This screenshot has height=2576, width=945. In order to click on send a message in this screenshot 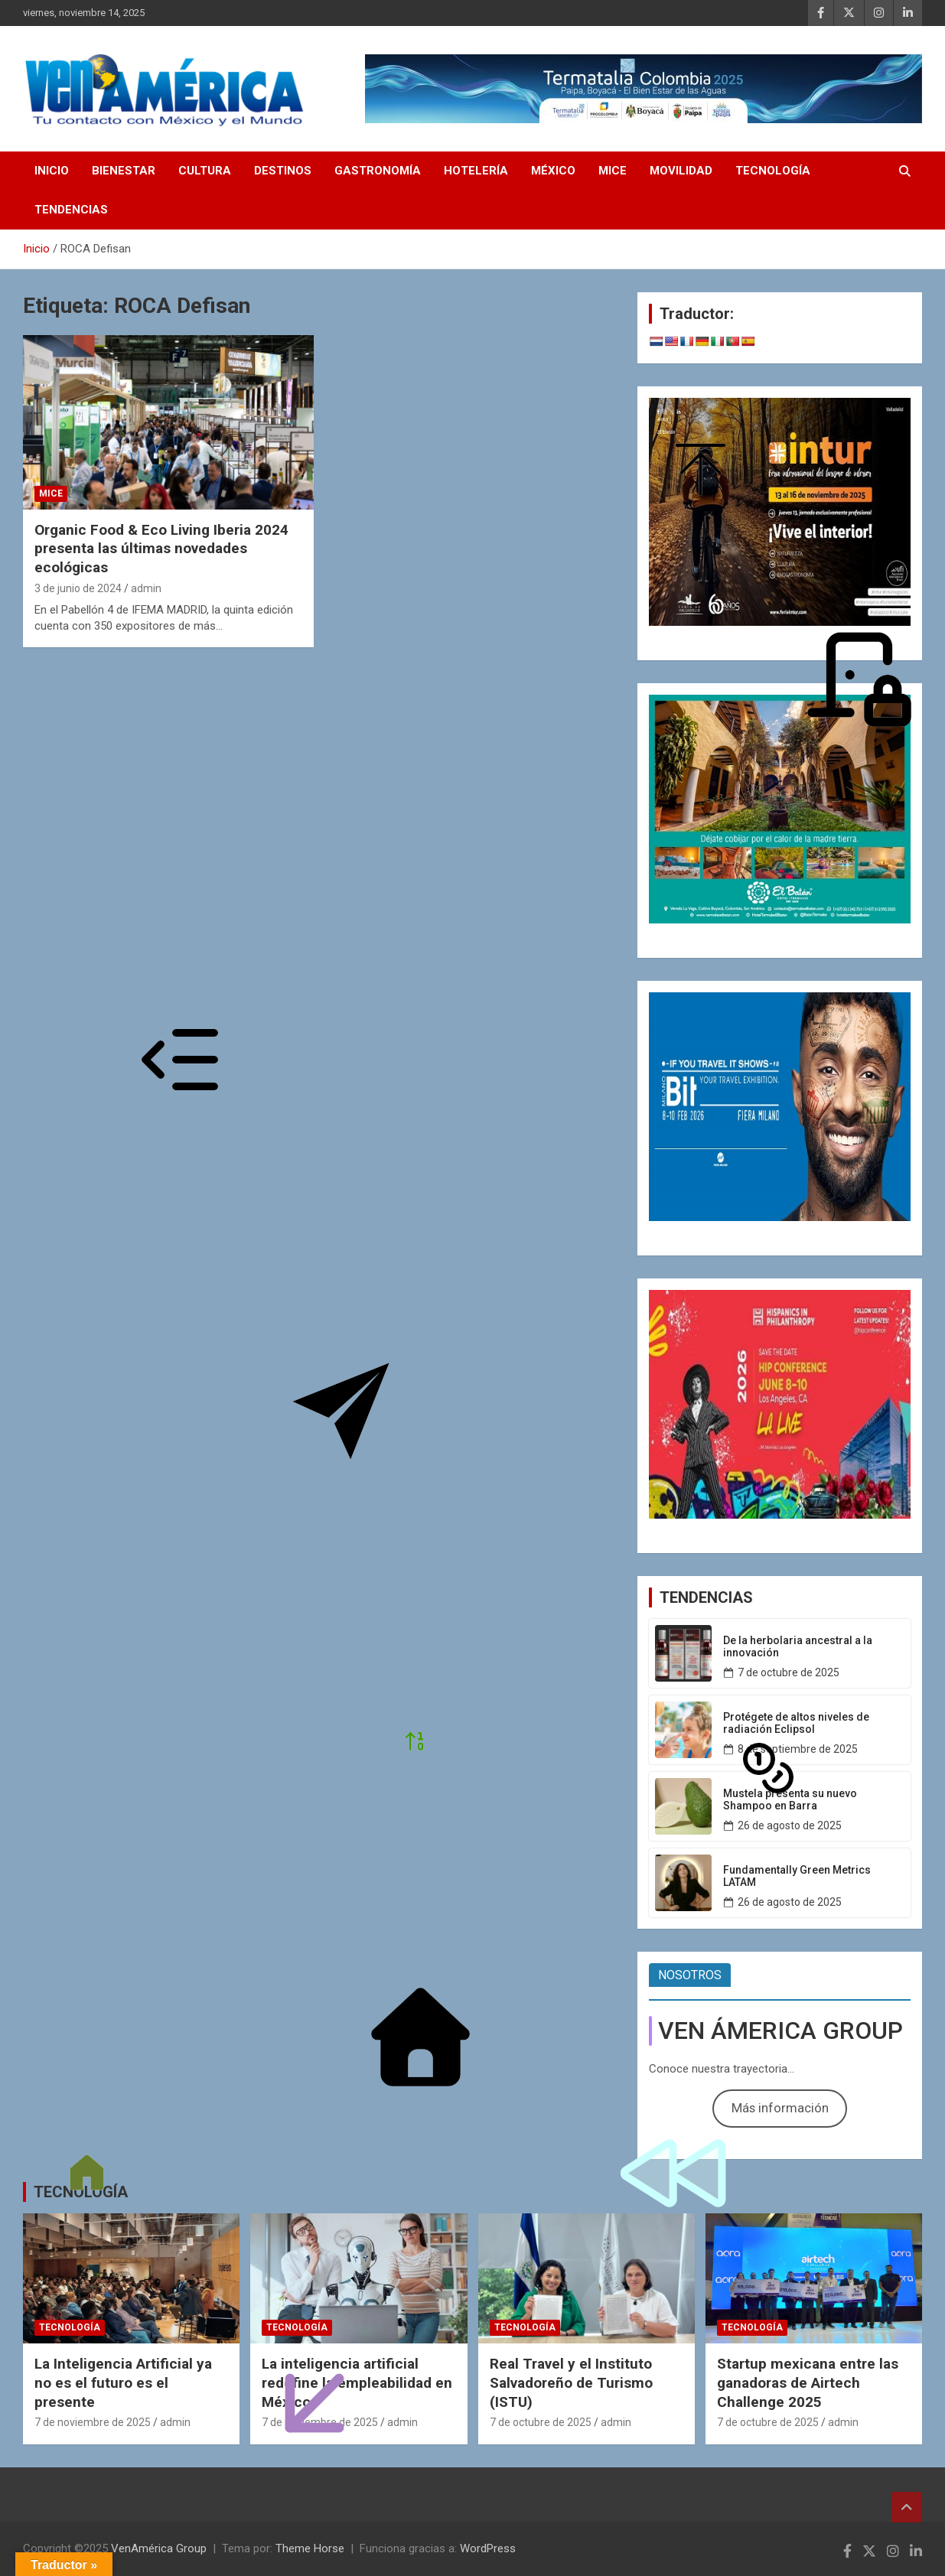, I will do `click(341, 1411)`.